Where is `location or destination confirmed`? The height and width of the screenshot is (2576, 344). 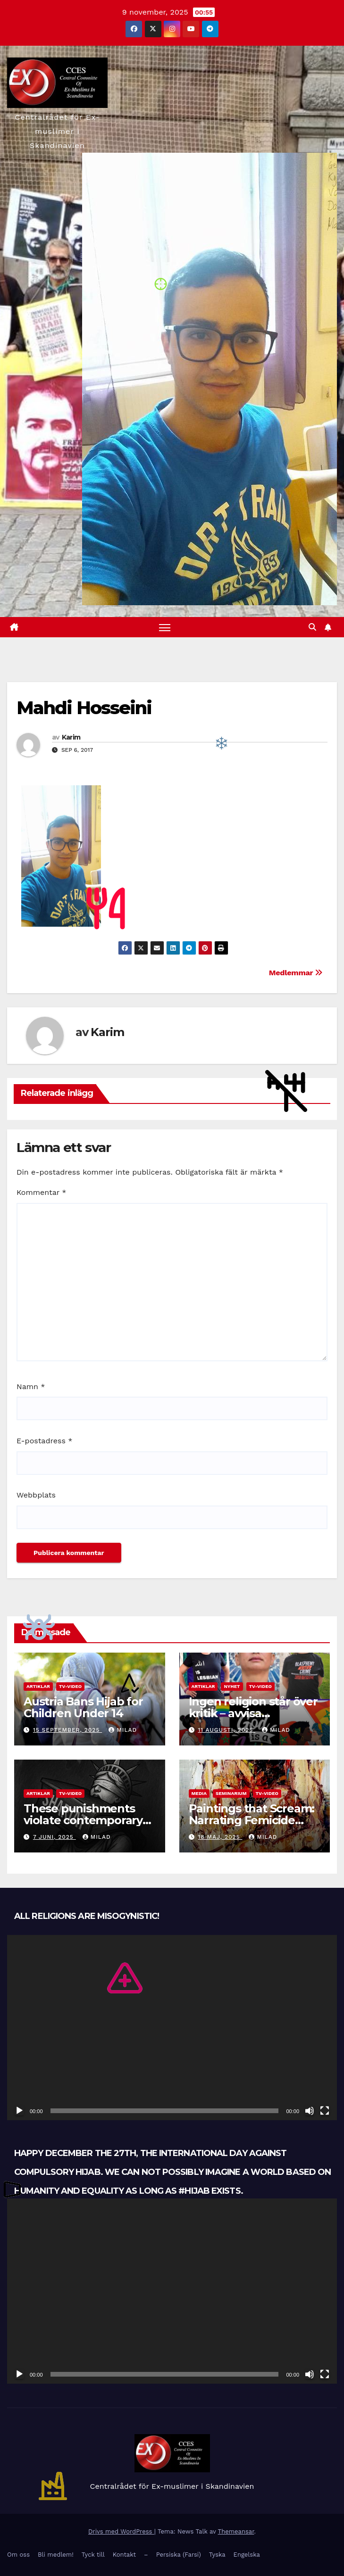 location or destination confirmed is located at coordinates (129, 1683).